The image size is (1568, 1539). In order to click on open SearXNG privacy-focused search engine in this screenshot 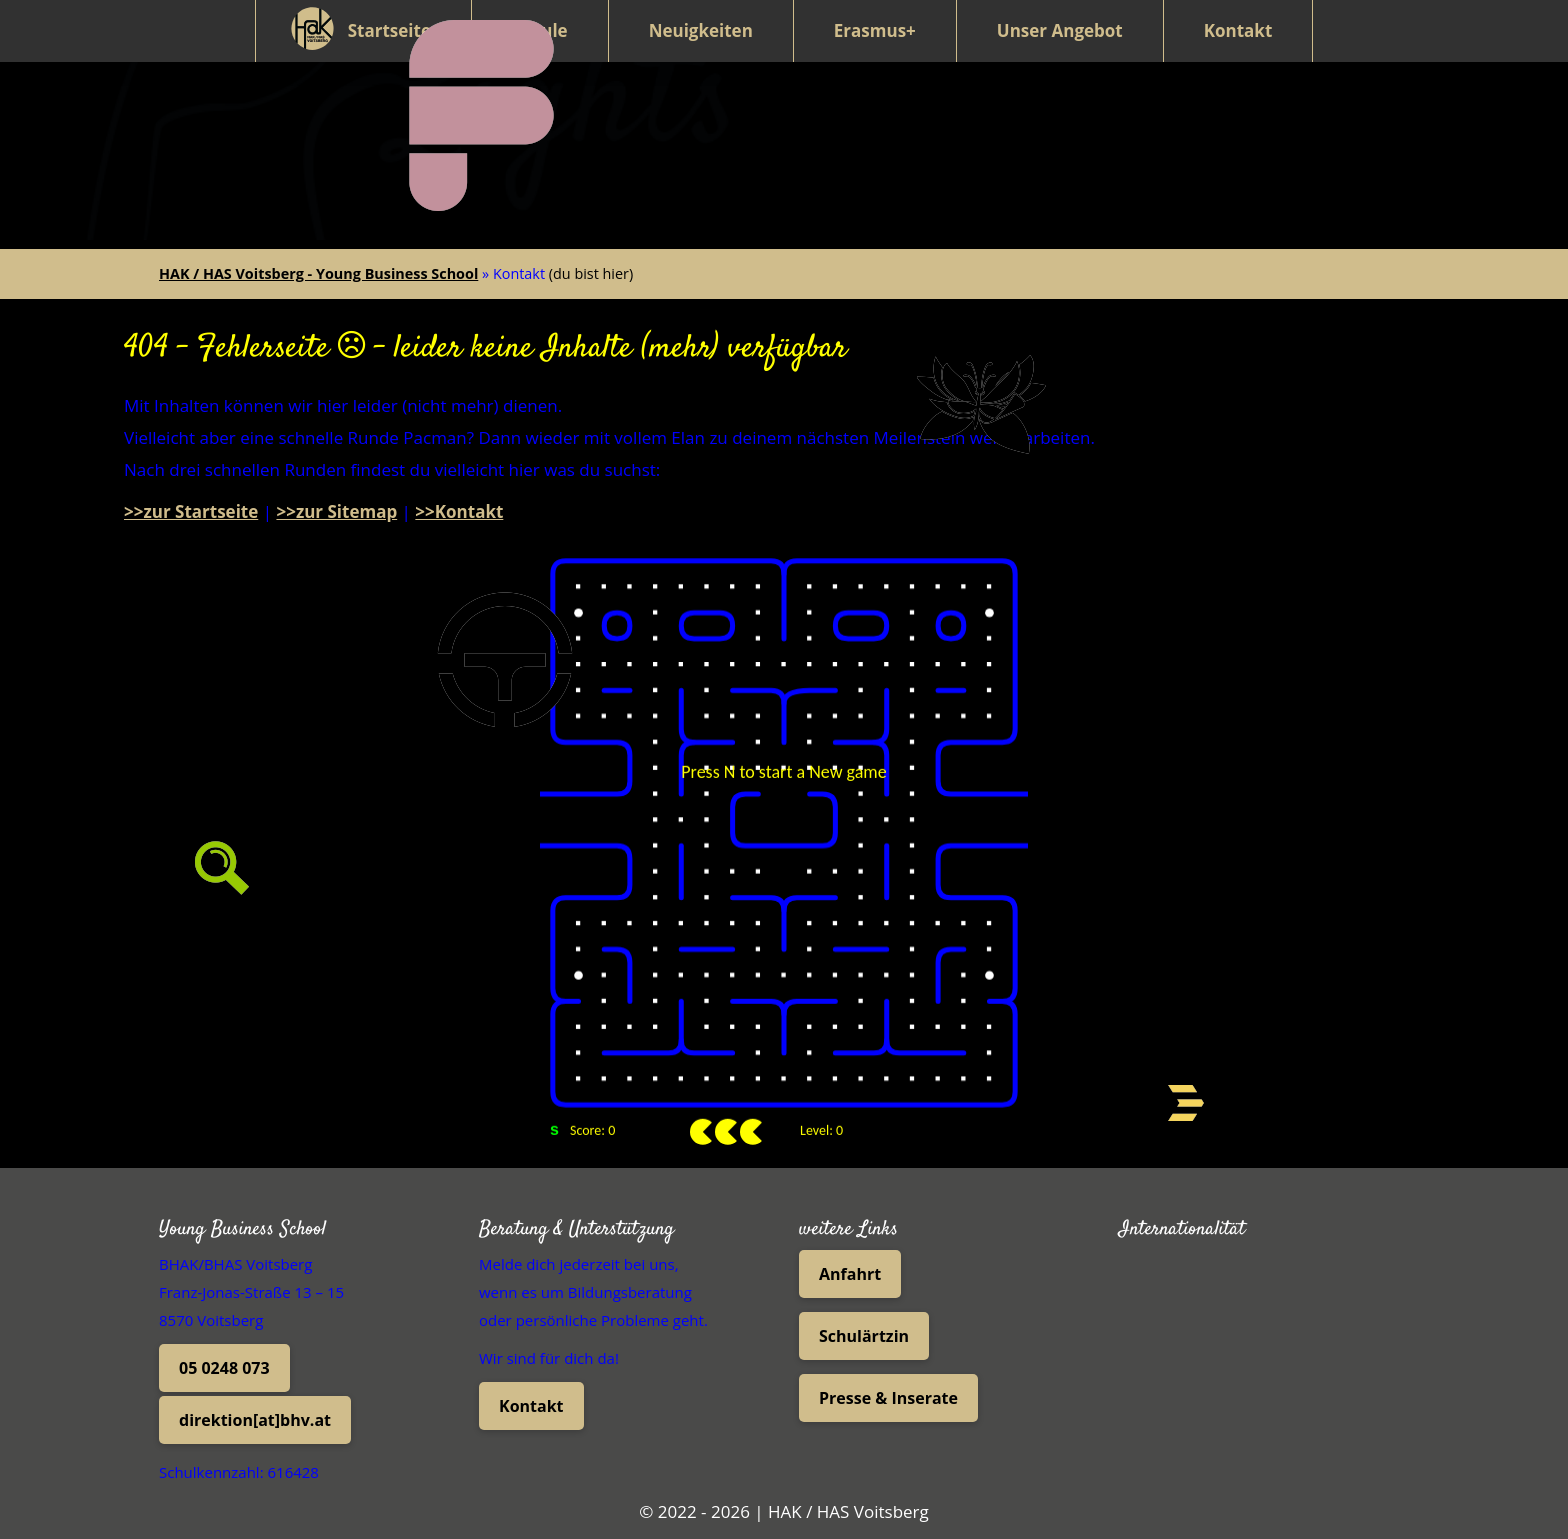, I will do `click(222, 868)`.